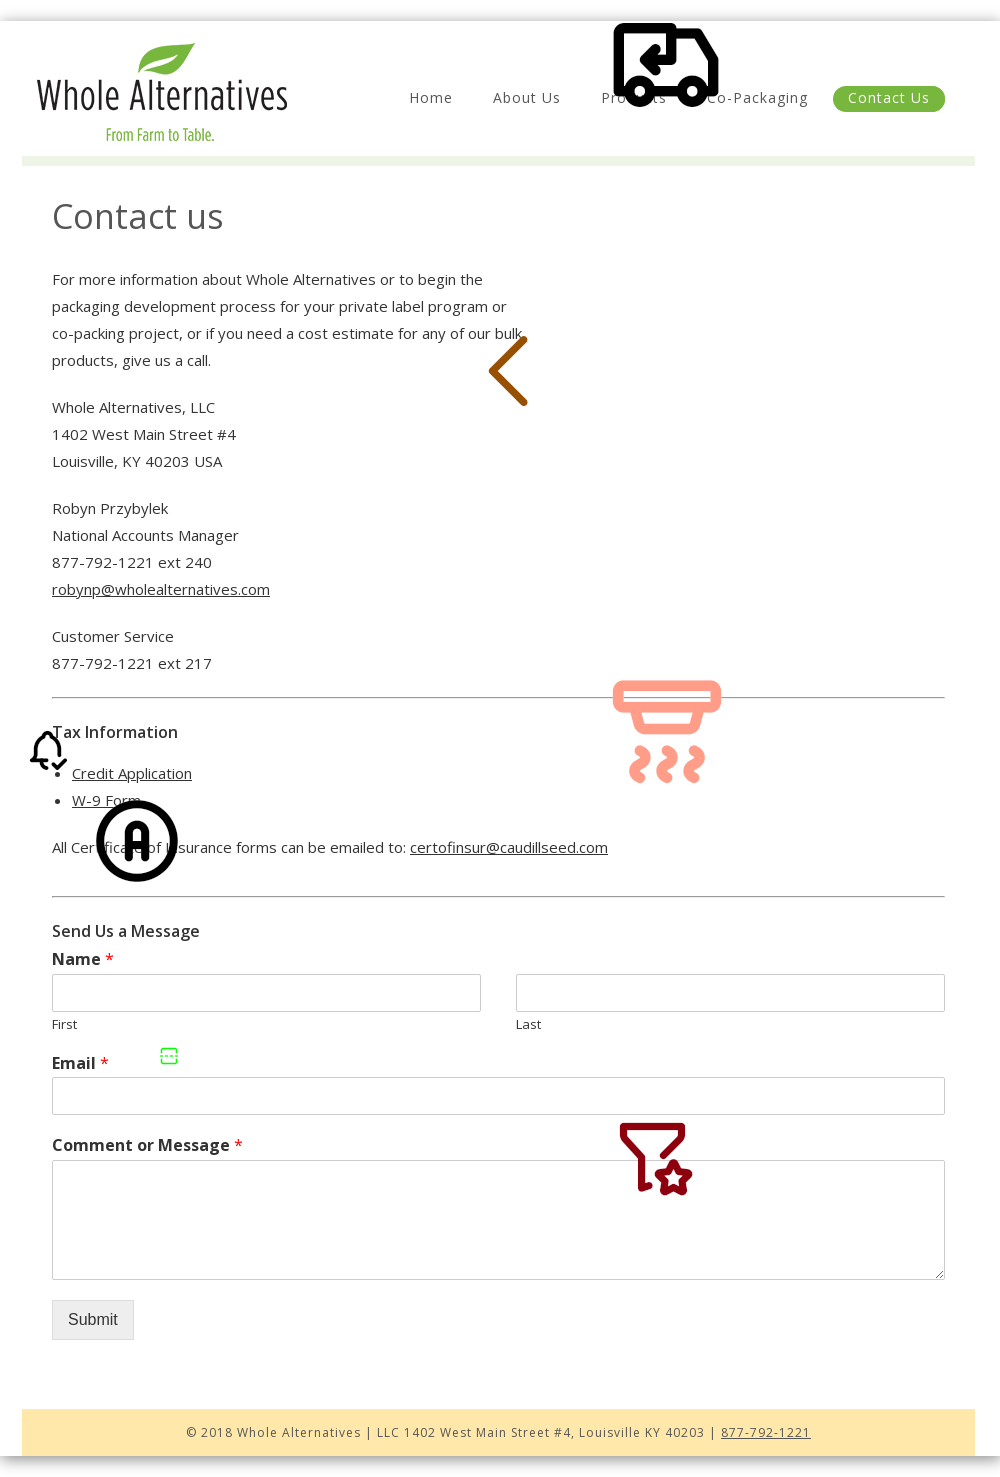 The height and width of the screenshot is (1477, 1000). I want to click on go back to the previous page, so click(510, 371).